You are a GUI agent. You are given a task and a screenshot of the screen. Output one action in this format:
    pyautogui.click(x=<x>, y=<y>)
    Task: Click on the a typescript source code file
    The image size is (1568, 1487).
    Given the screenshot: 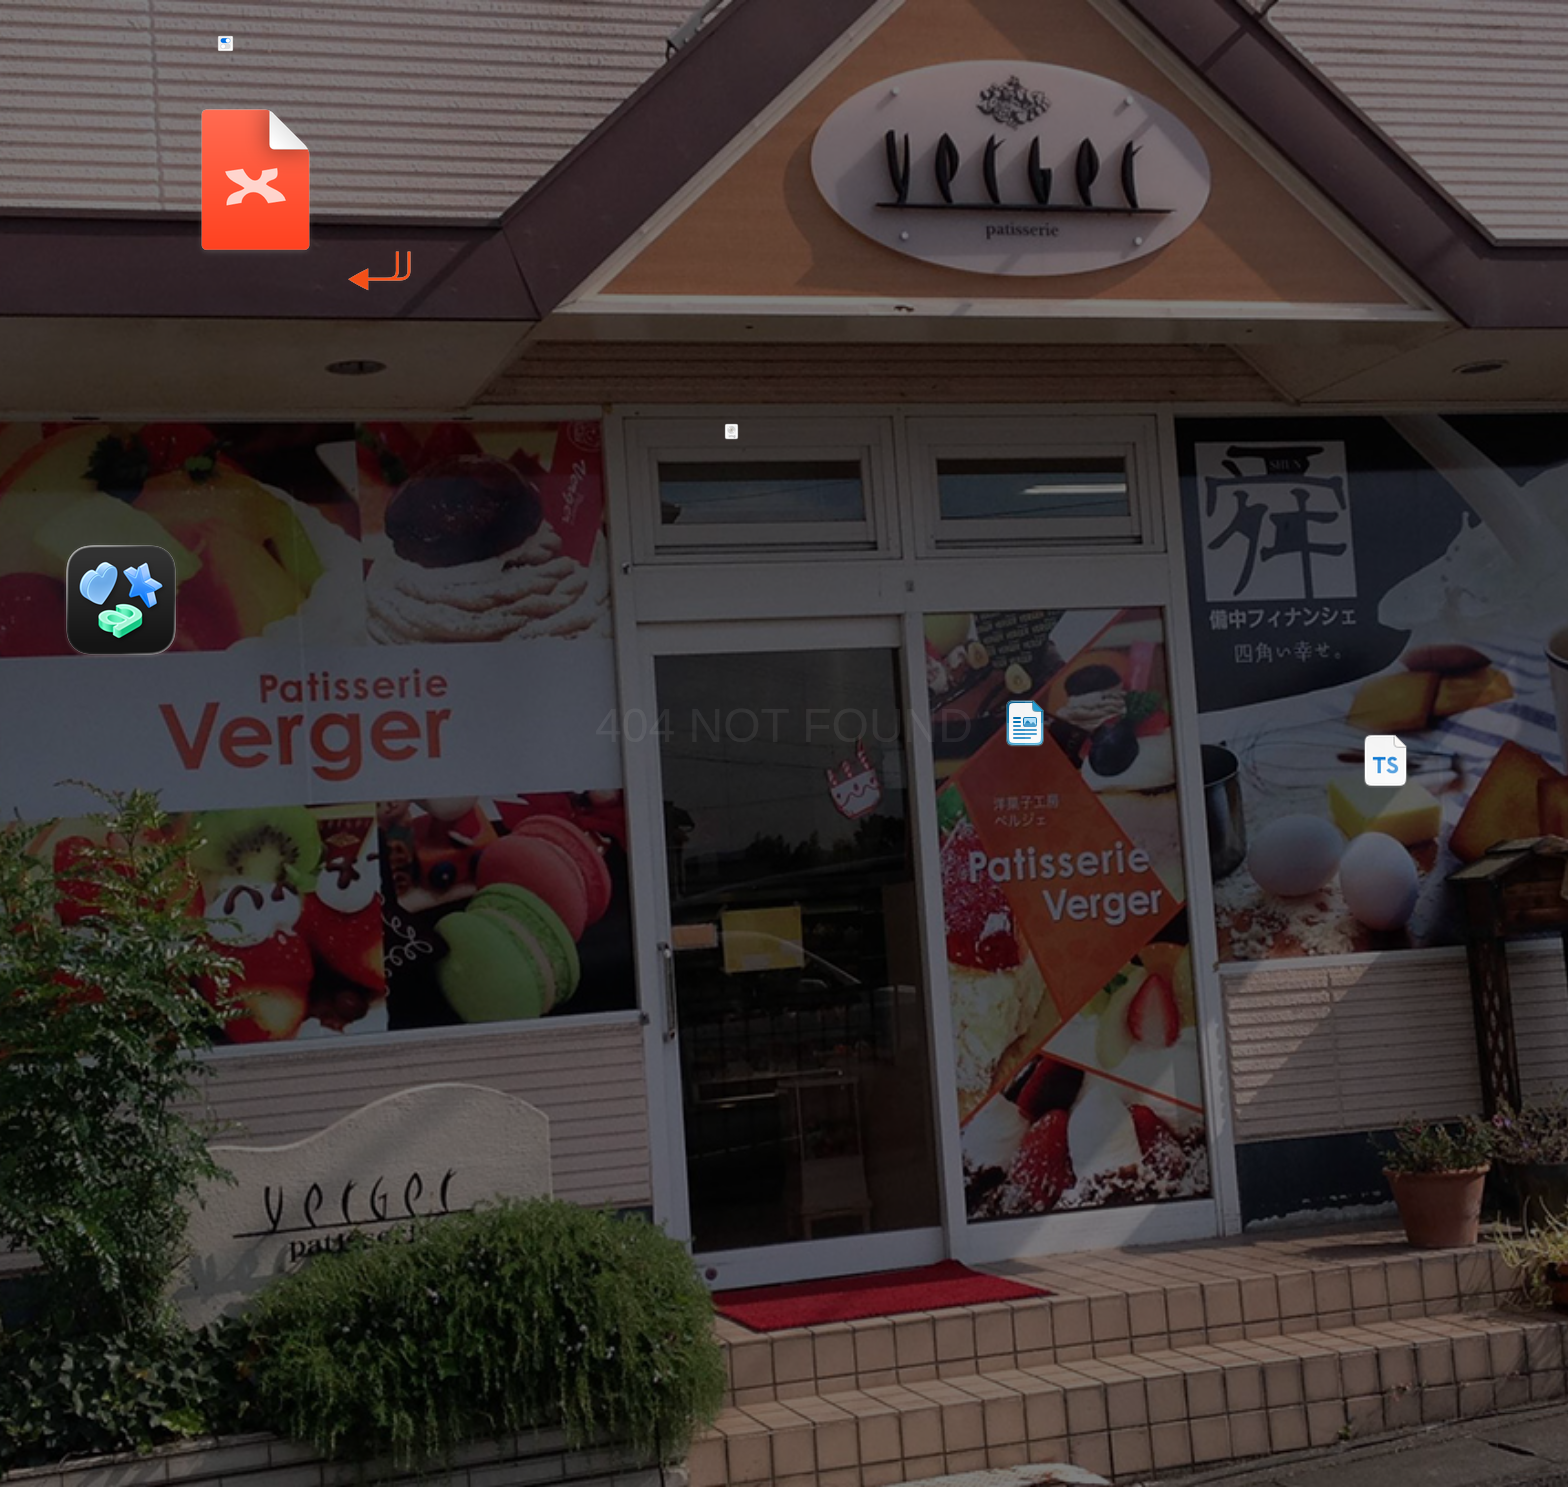 What is the action you would take?
    pyautogui.click(x=1385, y=760)
    